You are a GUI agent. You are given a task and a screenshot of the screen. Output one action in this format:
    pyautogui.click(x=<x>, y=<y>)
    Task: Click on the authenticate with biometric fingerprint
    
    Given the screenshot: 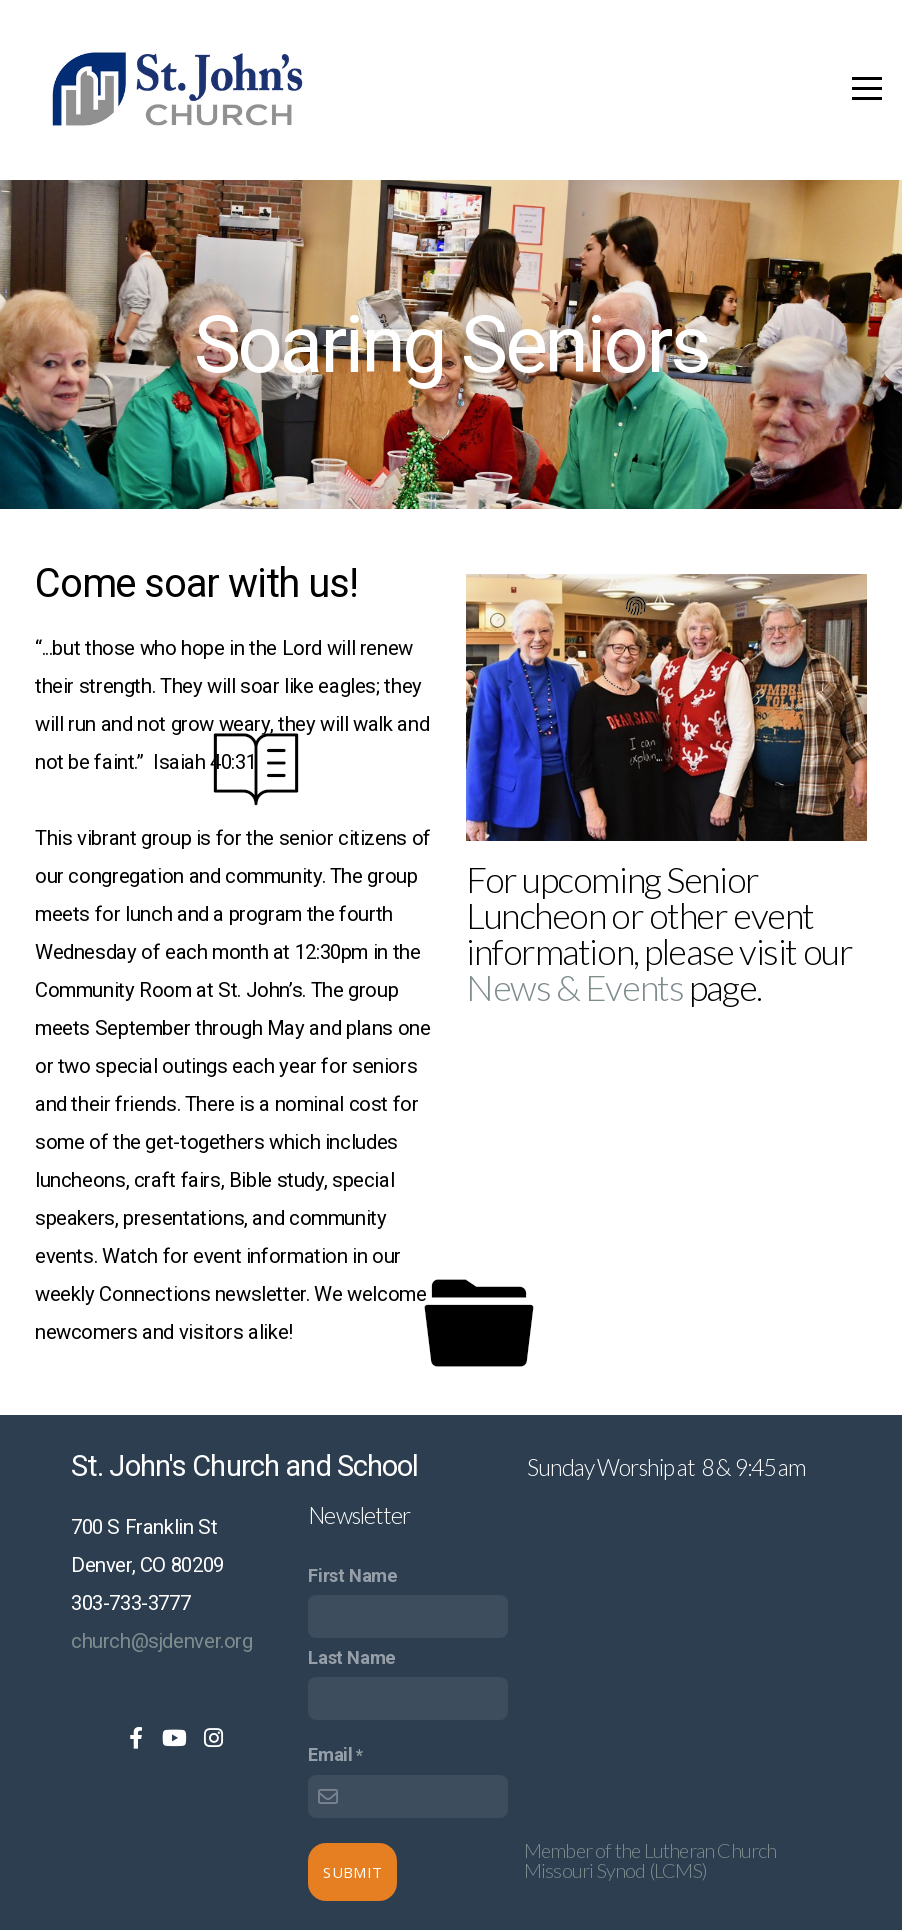 What is the action you would take?
    pyautogui.click(x=636, y=606)
    